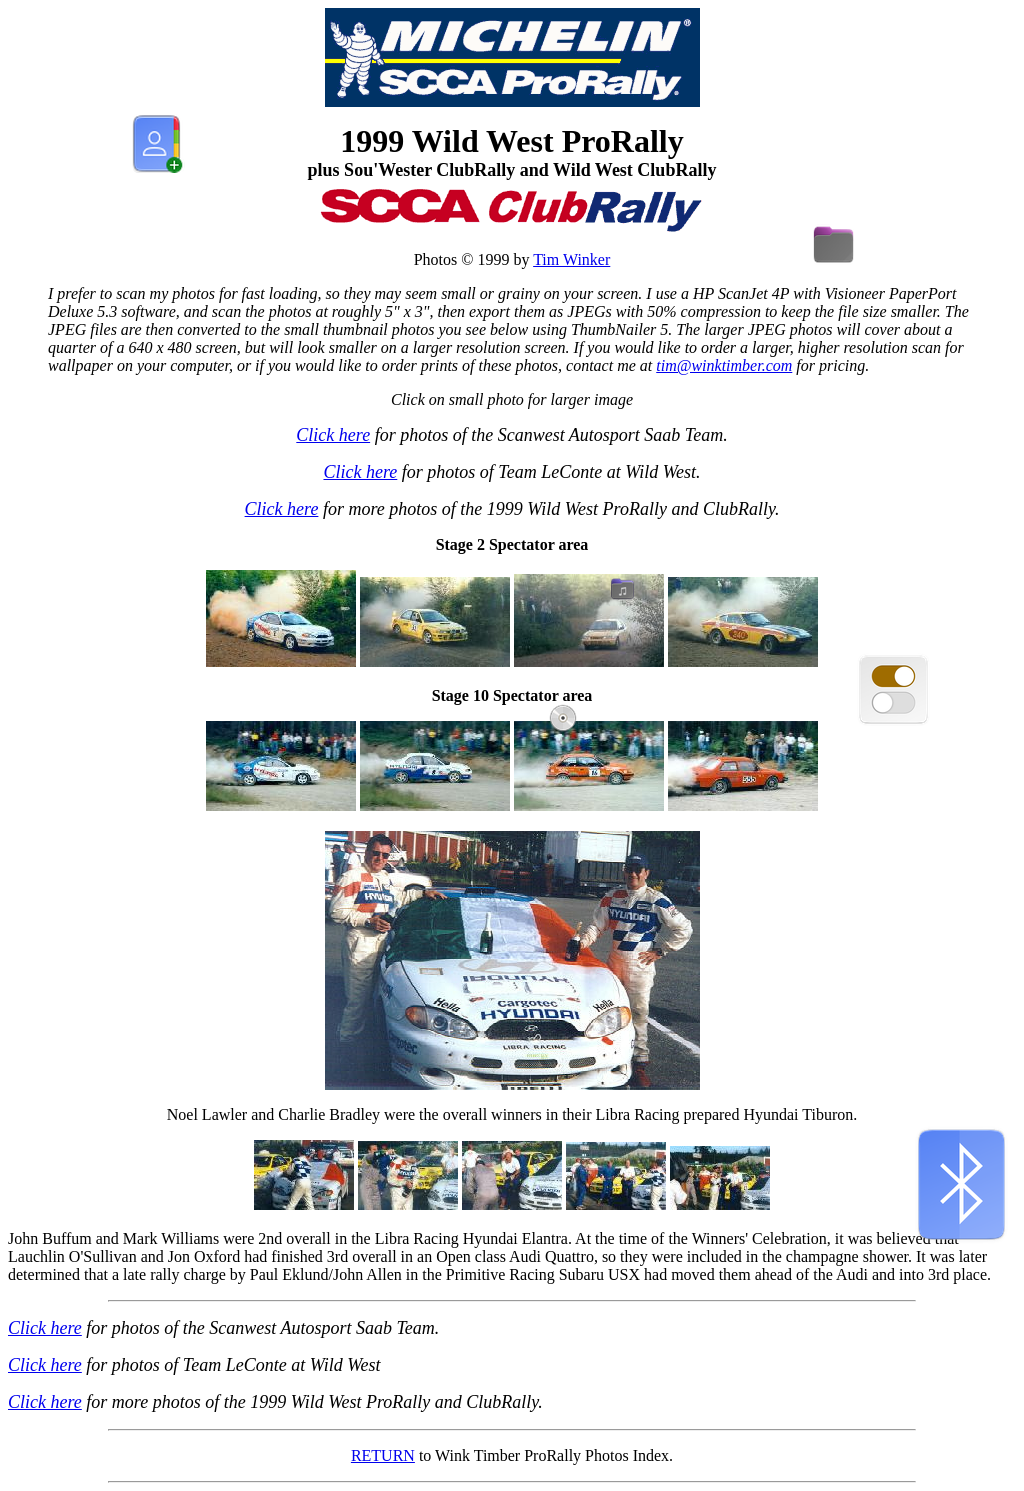 The height and width of the screenshot is (1491, 1024). Describe the element at coordinates (563, 718) in the screenshot. I see `indicates a DVD-ROM drive or disc` at that location.